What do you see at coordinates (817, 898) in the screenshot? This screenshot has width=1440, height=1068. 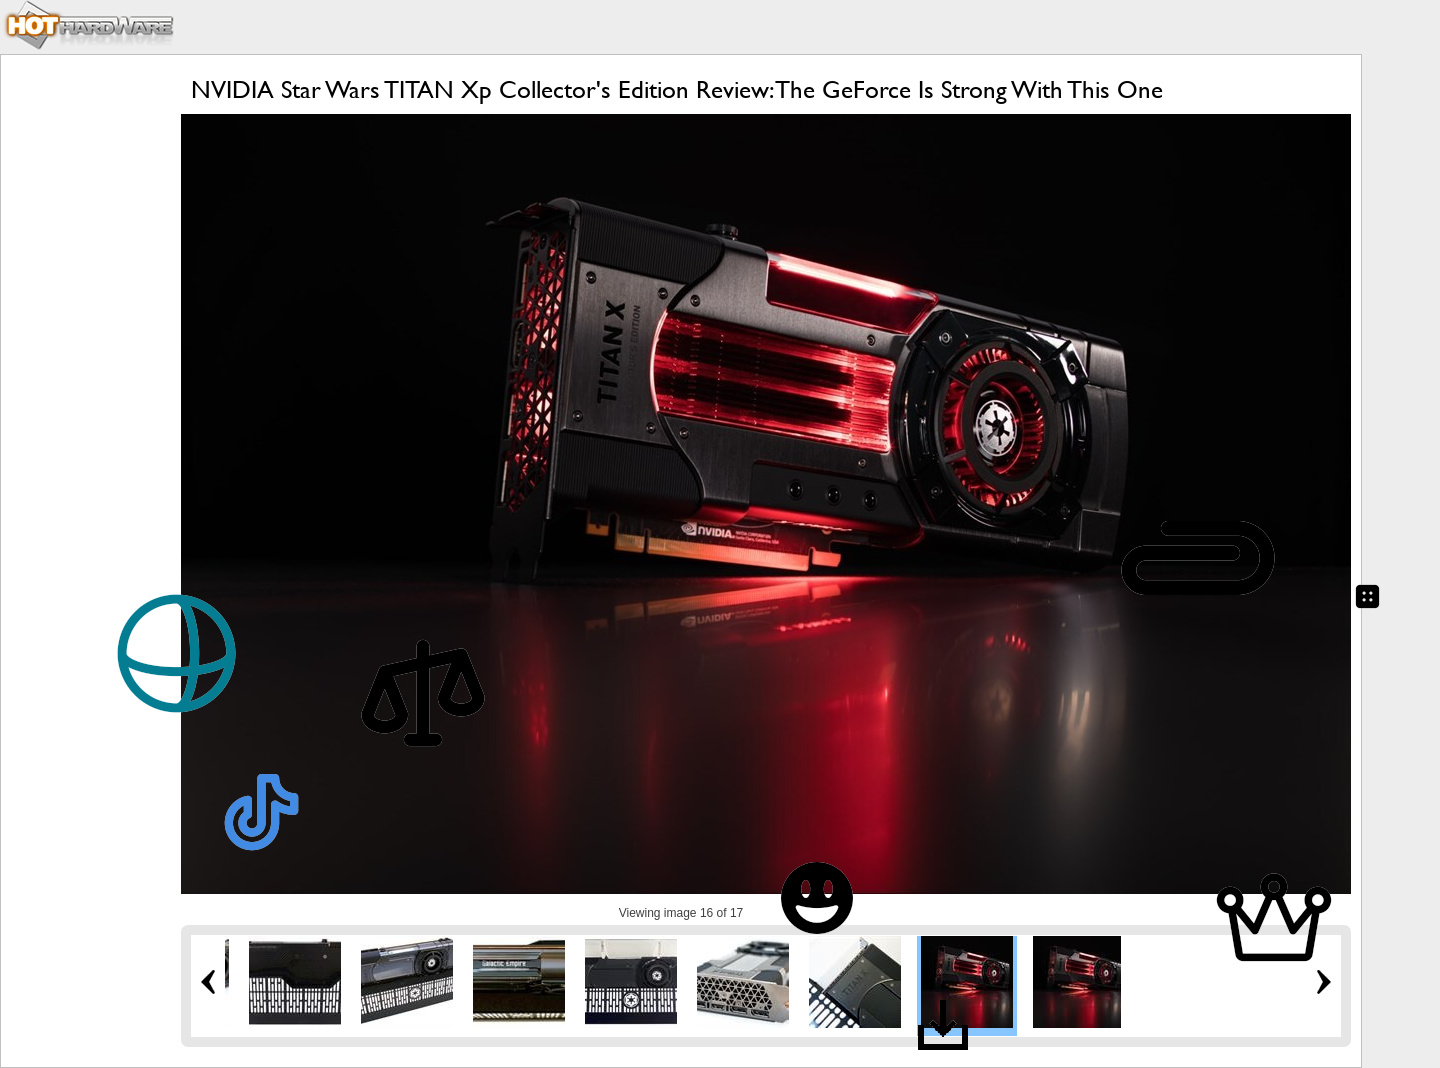 I see `add an emoji or reaction to a message` at bounding box center [817, 898].